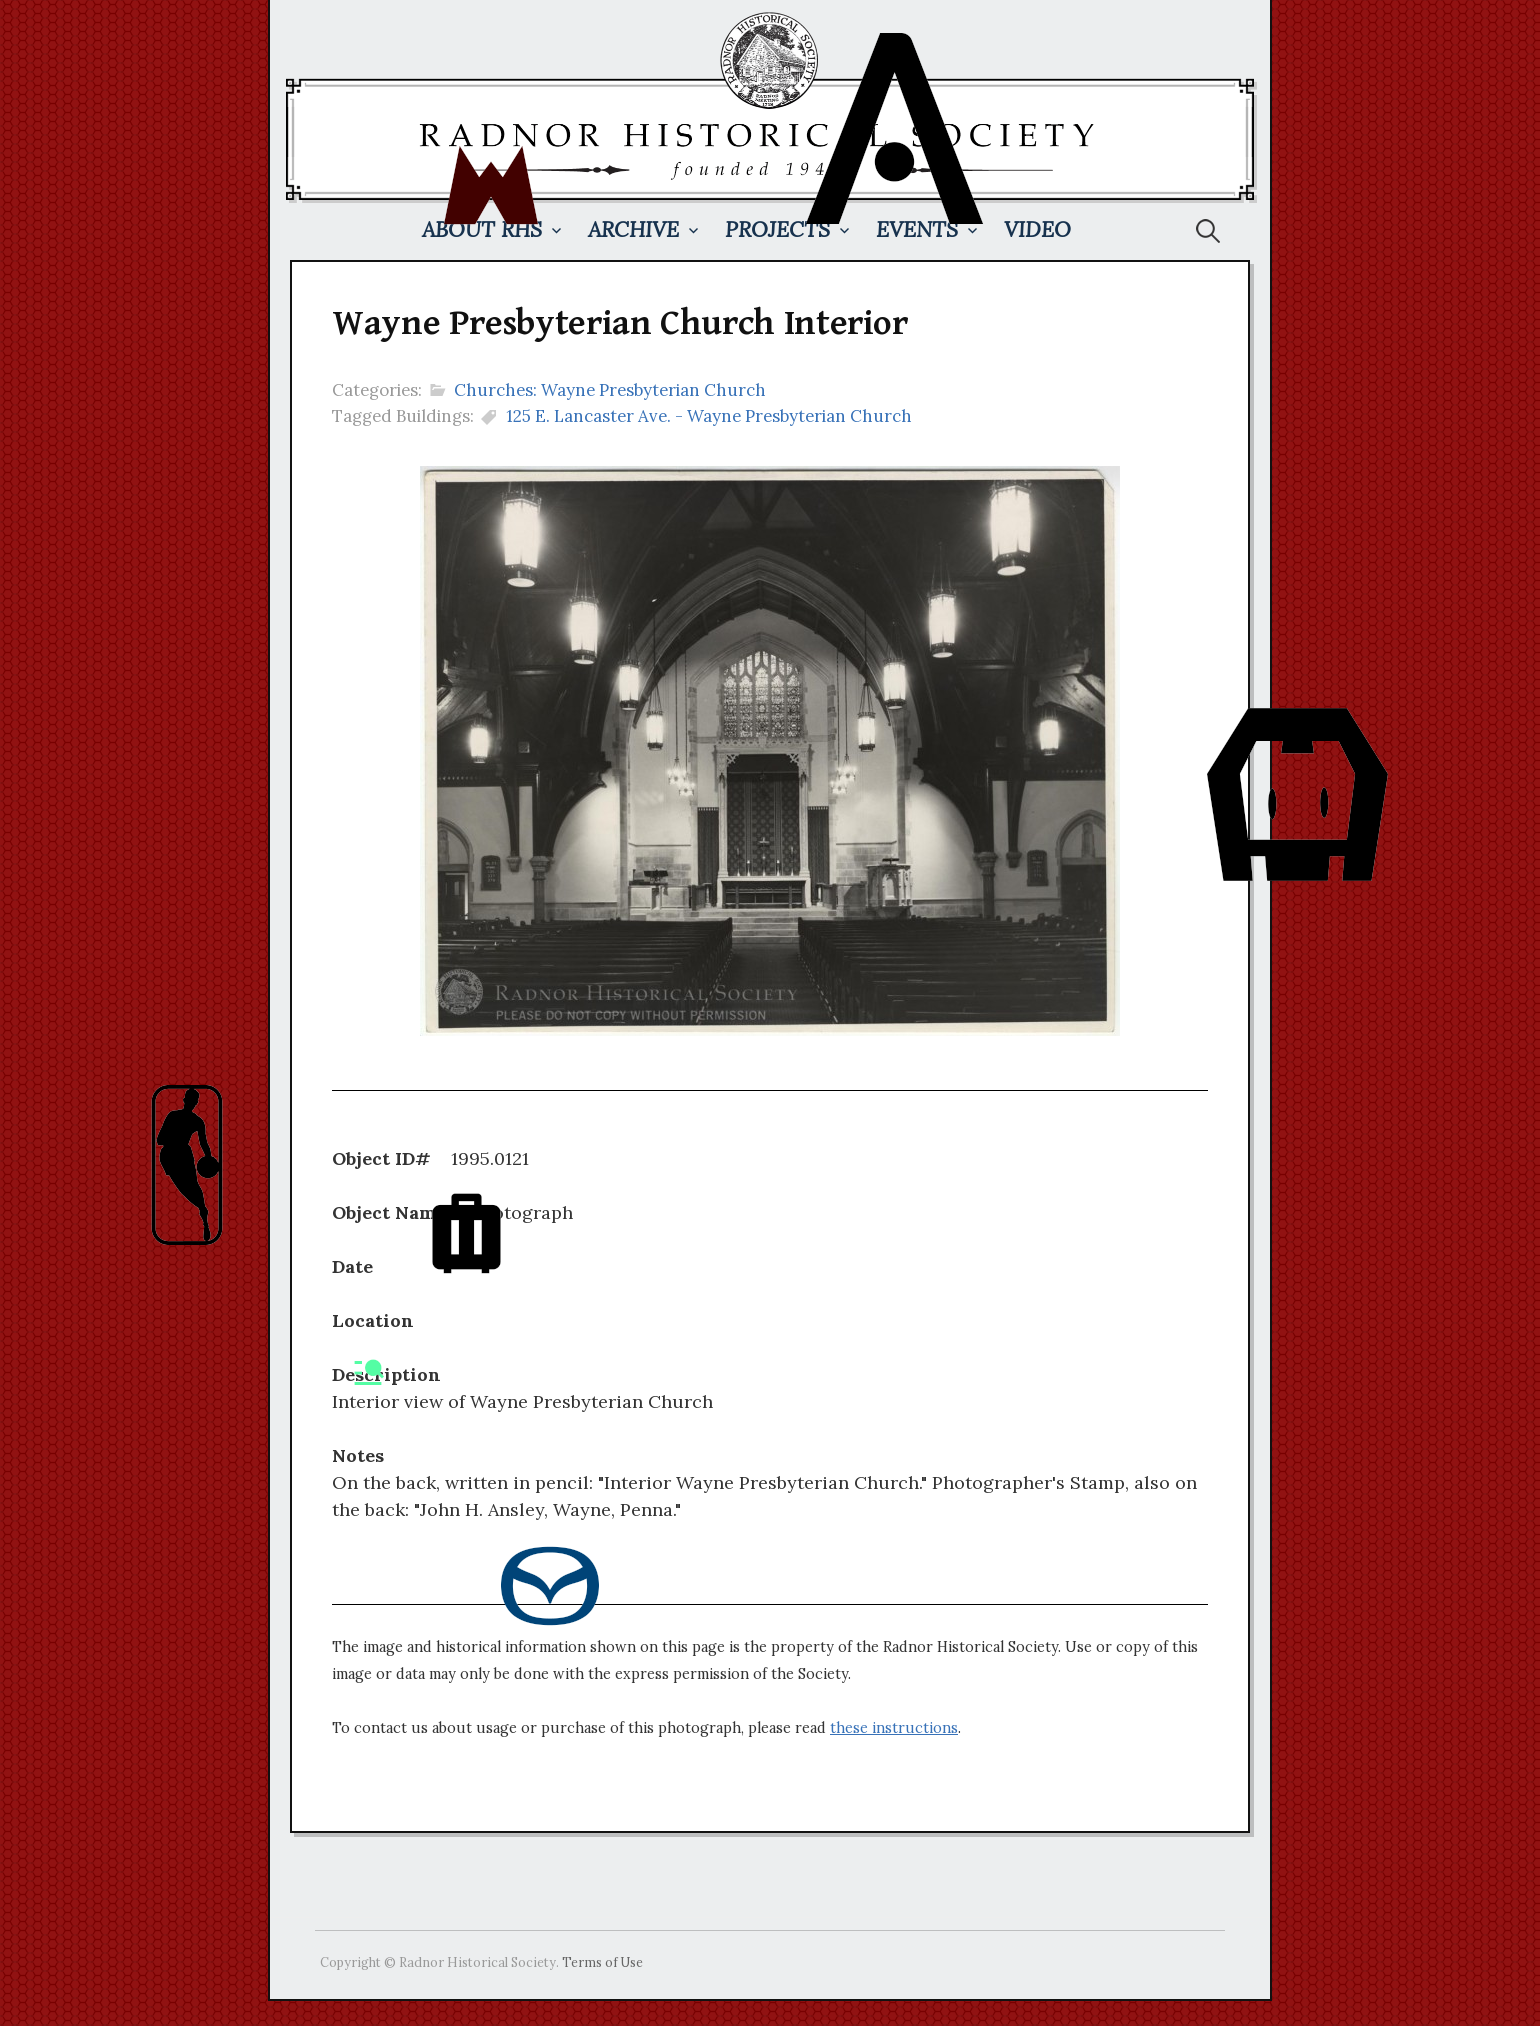 Image resolution: width=1540 pixels, height=2026 pixels. I want to click on search within menu options, so click(368, 1373).